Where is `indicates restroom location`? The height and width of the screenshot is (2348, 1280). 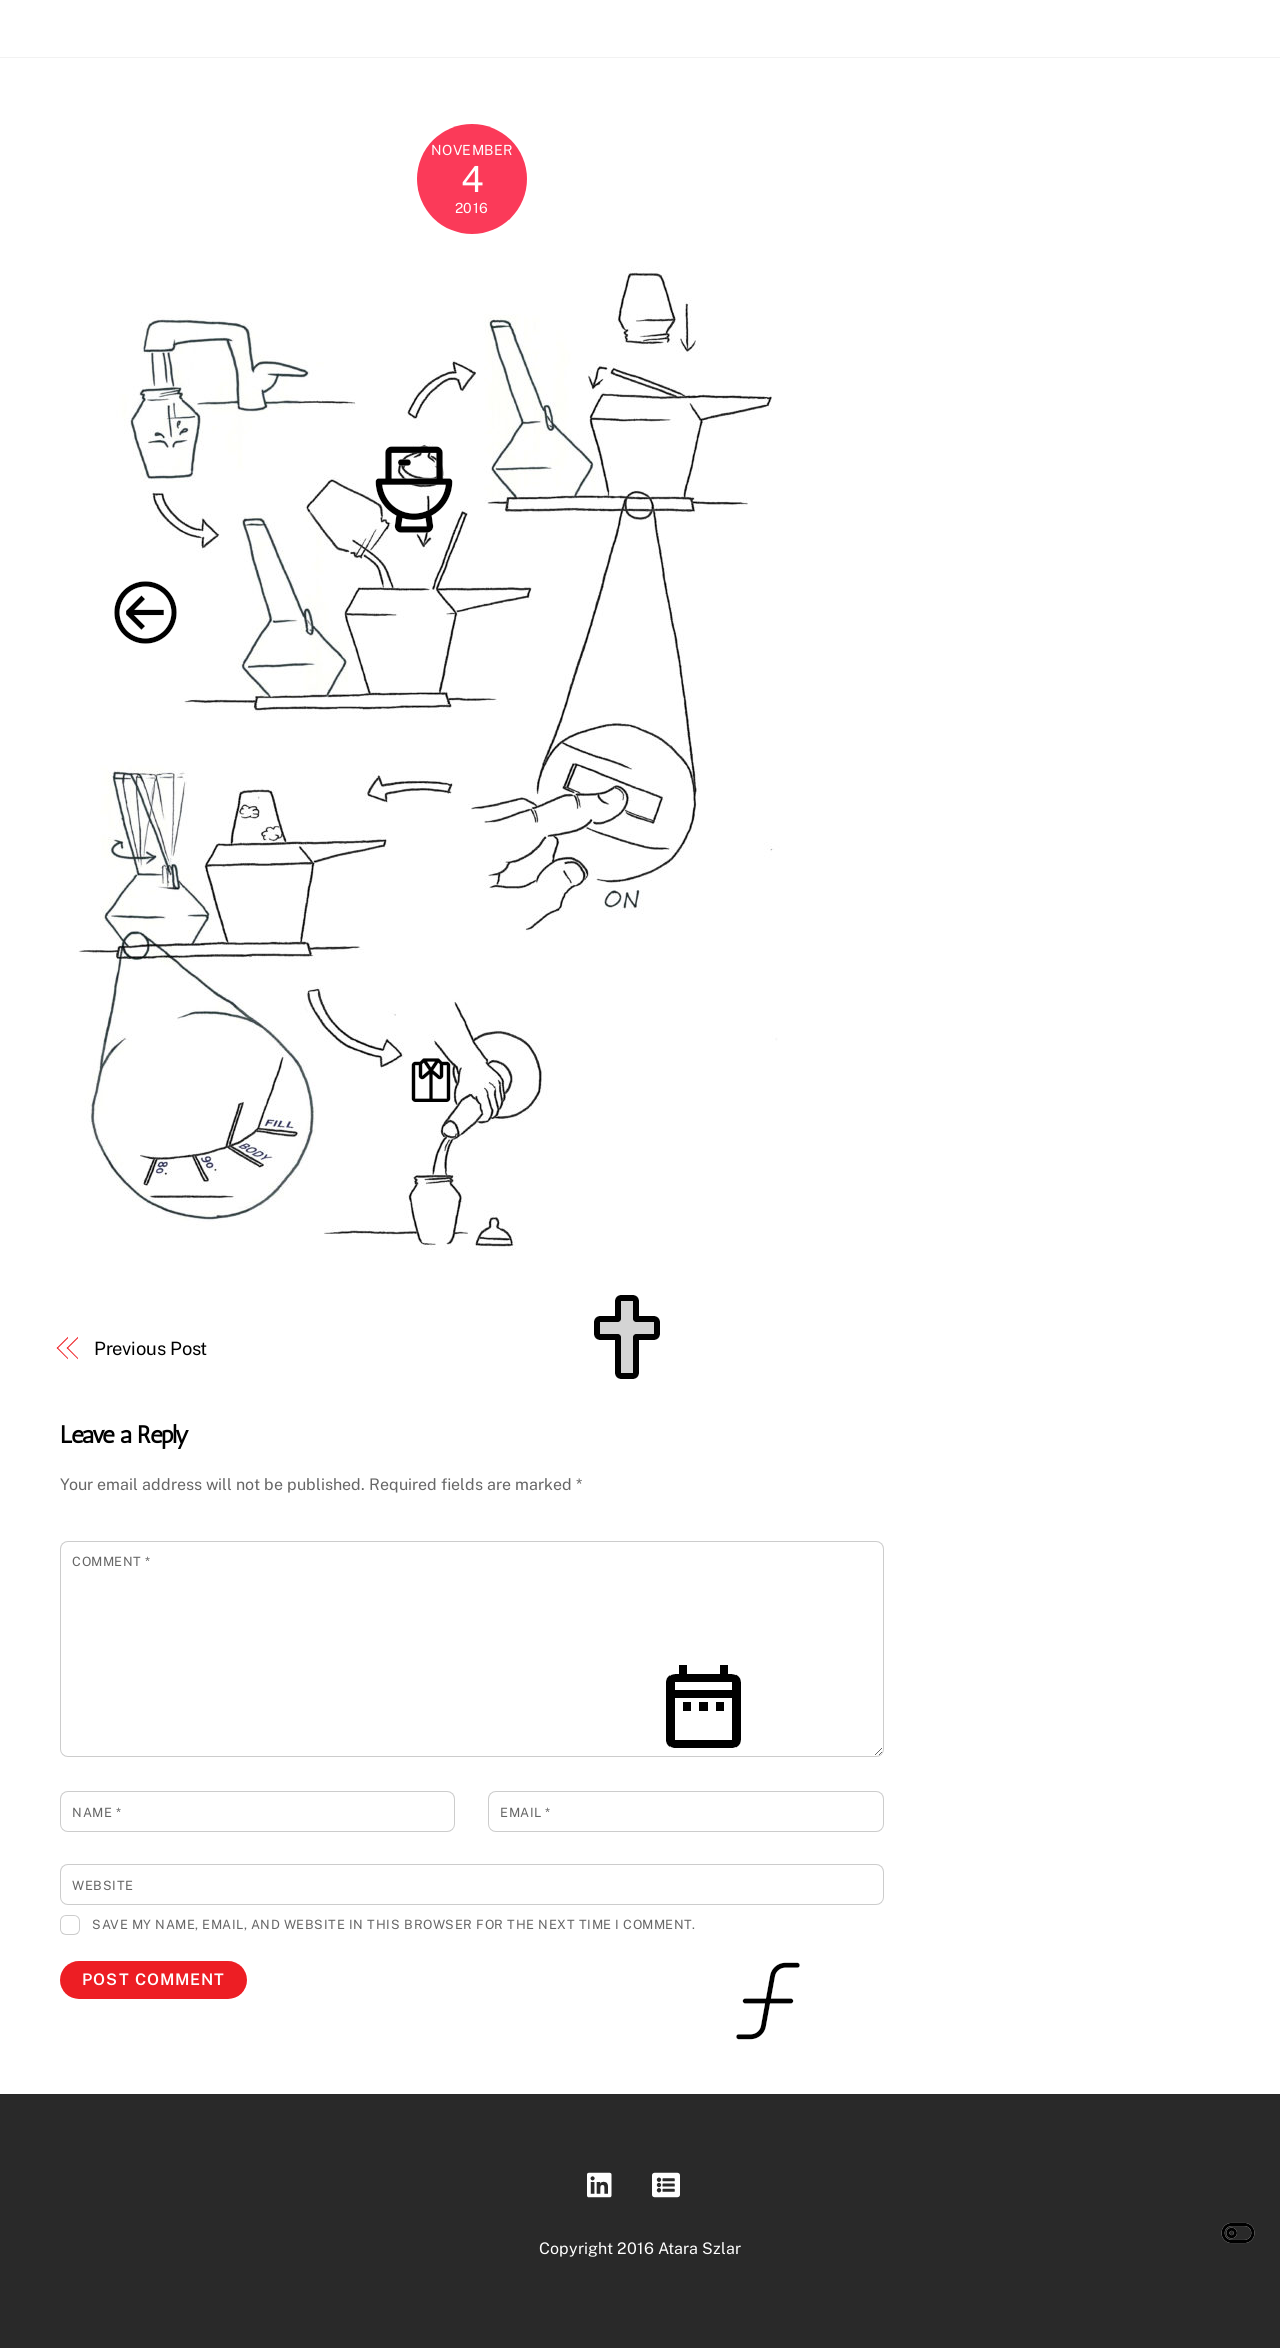 indicates restroom location is located at coordinates (414, 488).